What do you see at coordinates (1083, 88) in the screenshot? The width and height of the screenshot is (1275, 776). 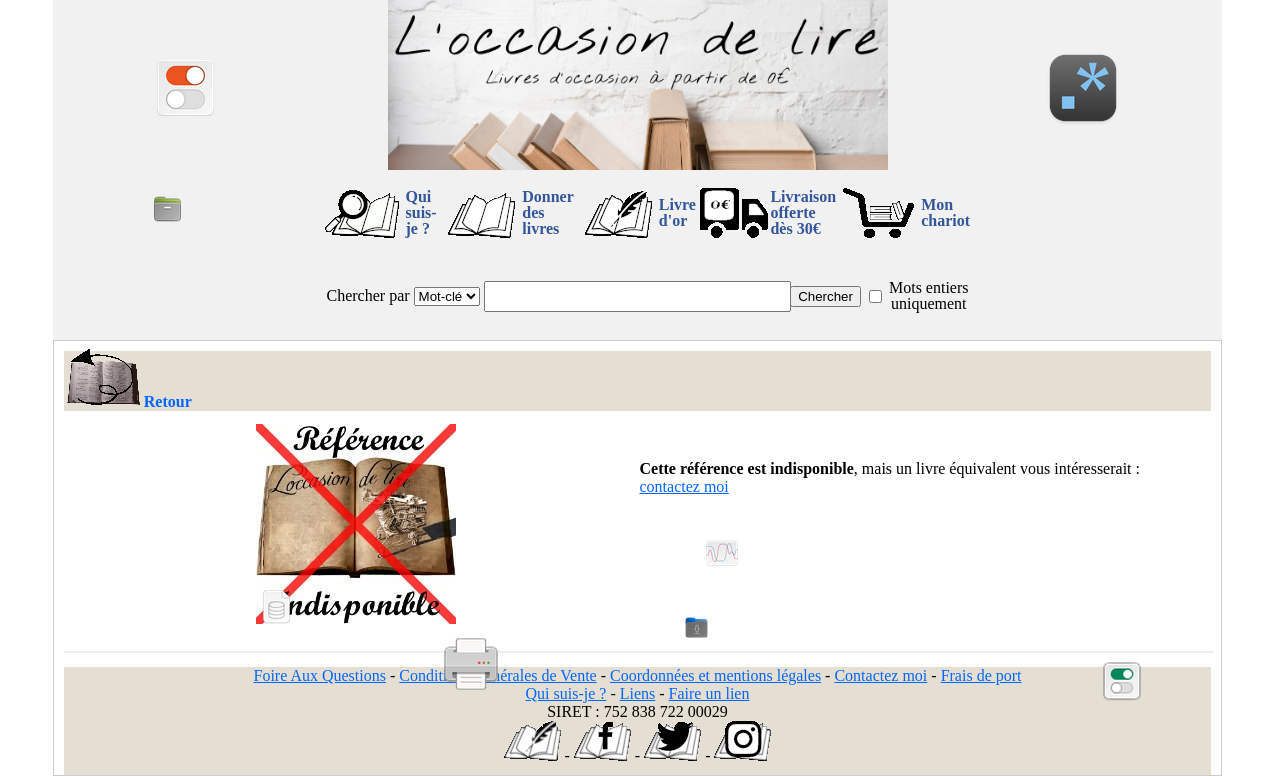 I see `open regexr app for testing regular expressions` at bounding box center [1083, 88].